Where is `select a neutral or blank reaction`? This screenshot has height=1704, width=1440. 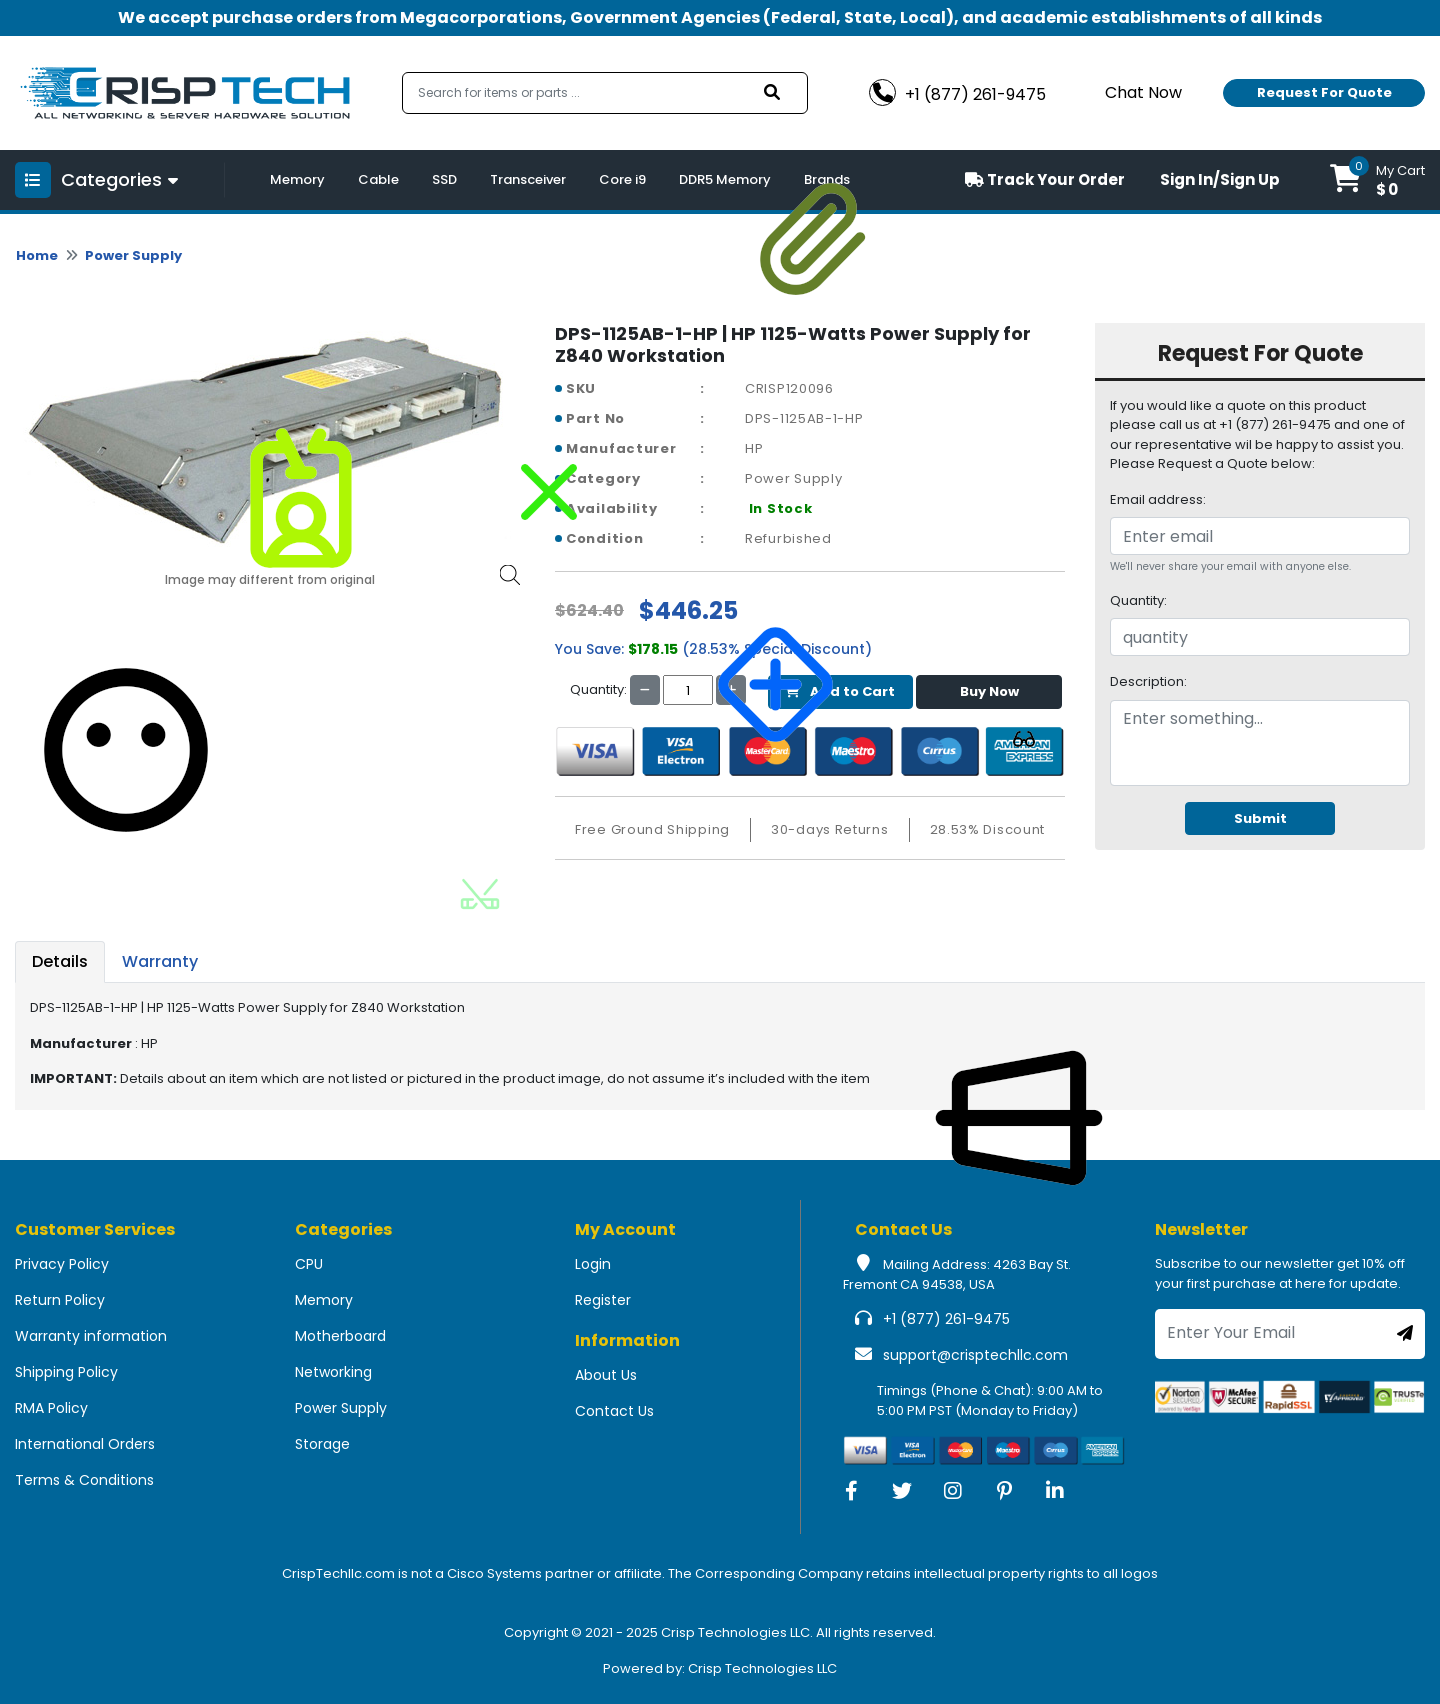 select a neutral or blank reaction is located at coordinates (126, 750).